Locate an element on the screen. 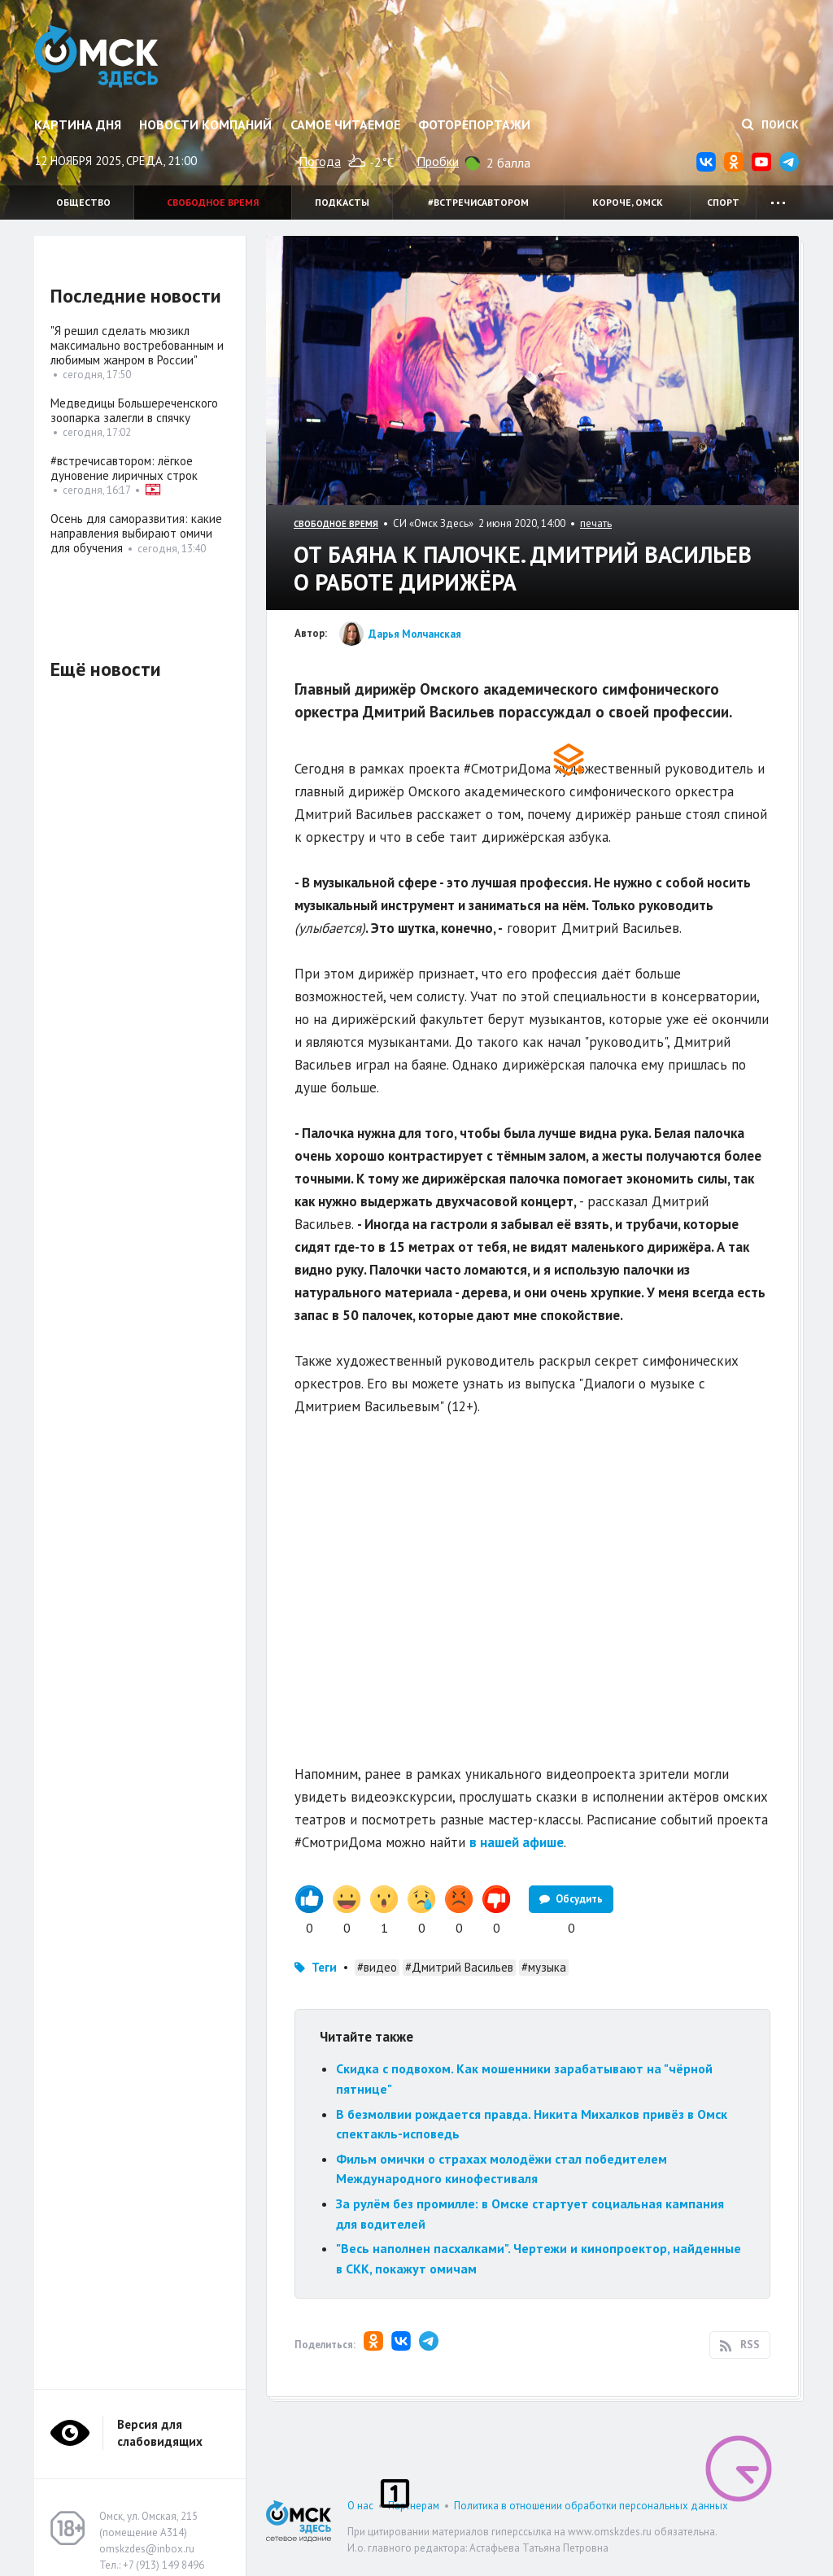  add a new layer to the stack is located at coordinates (569, 760).